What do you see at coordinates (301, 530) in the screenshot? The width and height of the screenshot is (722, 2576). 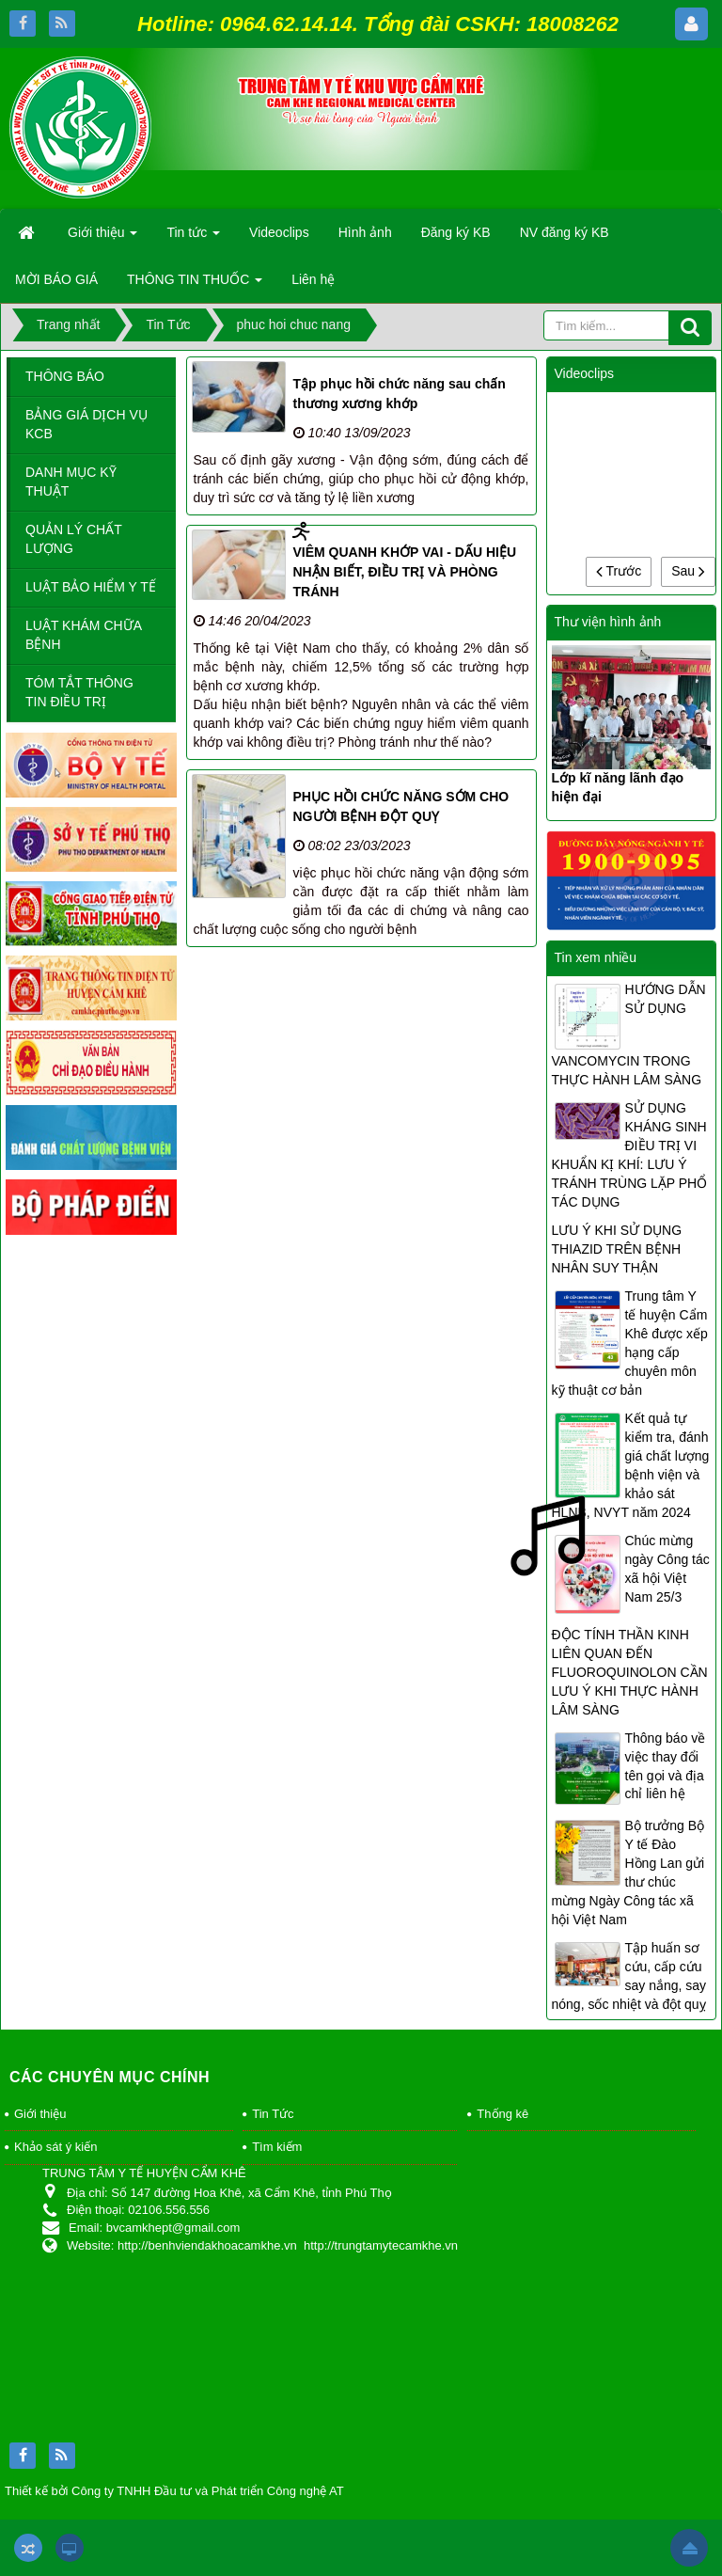 I see `start a running or fitness activity` at bounding box center [301, 530].